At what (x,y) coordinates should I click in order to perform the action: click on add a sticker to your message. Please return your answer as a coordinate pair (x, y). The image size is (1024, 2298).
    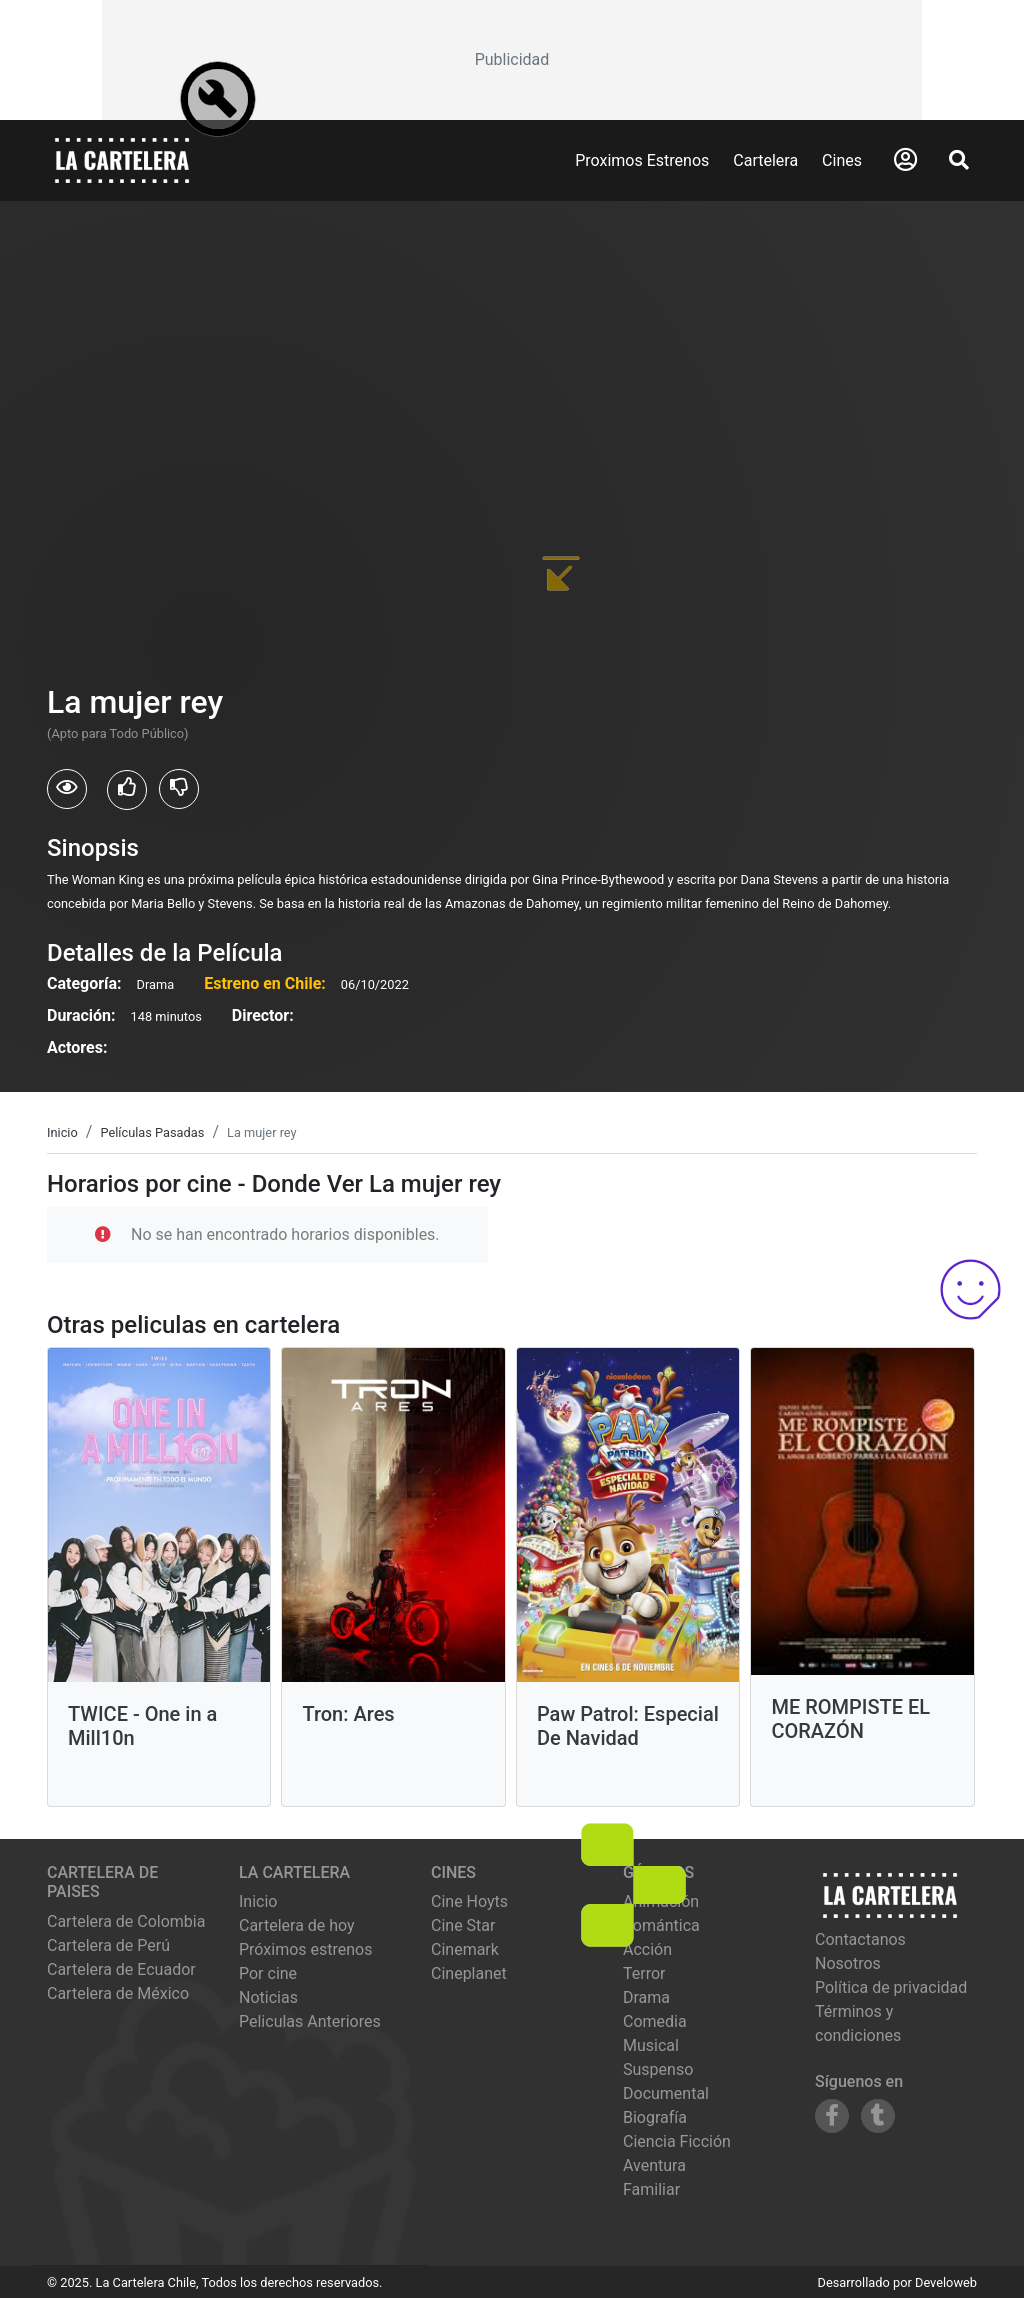
    Looking at the image, I should click on (970, 1289).